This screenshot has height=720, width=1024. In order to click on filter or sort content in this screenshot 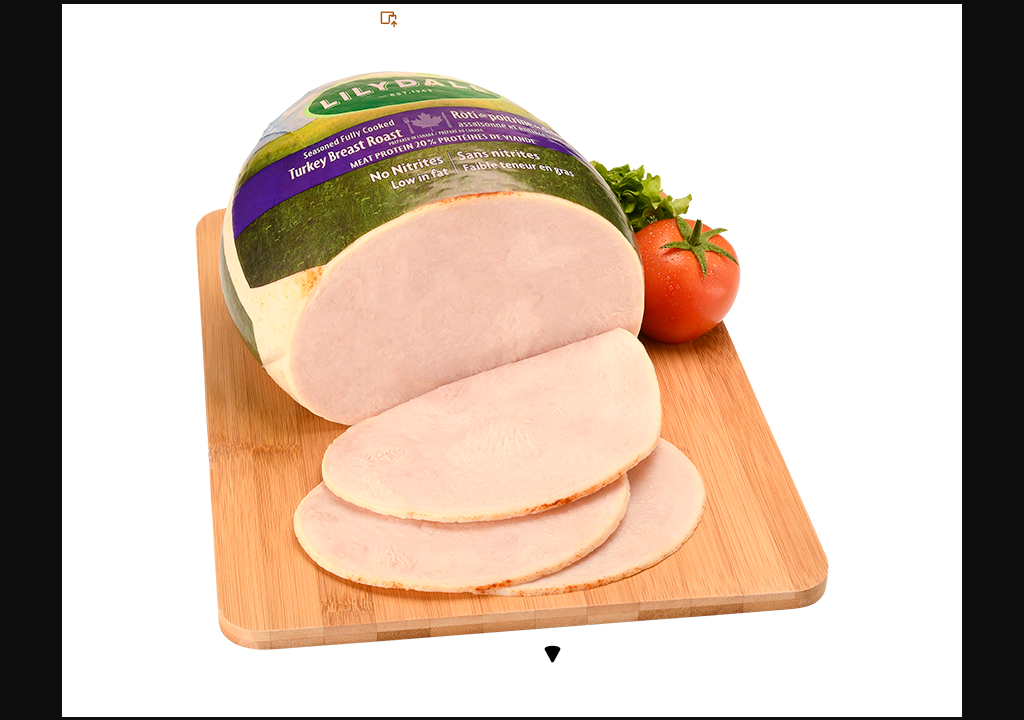, I will do `click(552, 654)`.